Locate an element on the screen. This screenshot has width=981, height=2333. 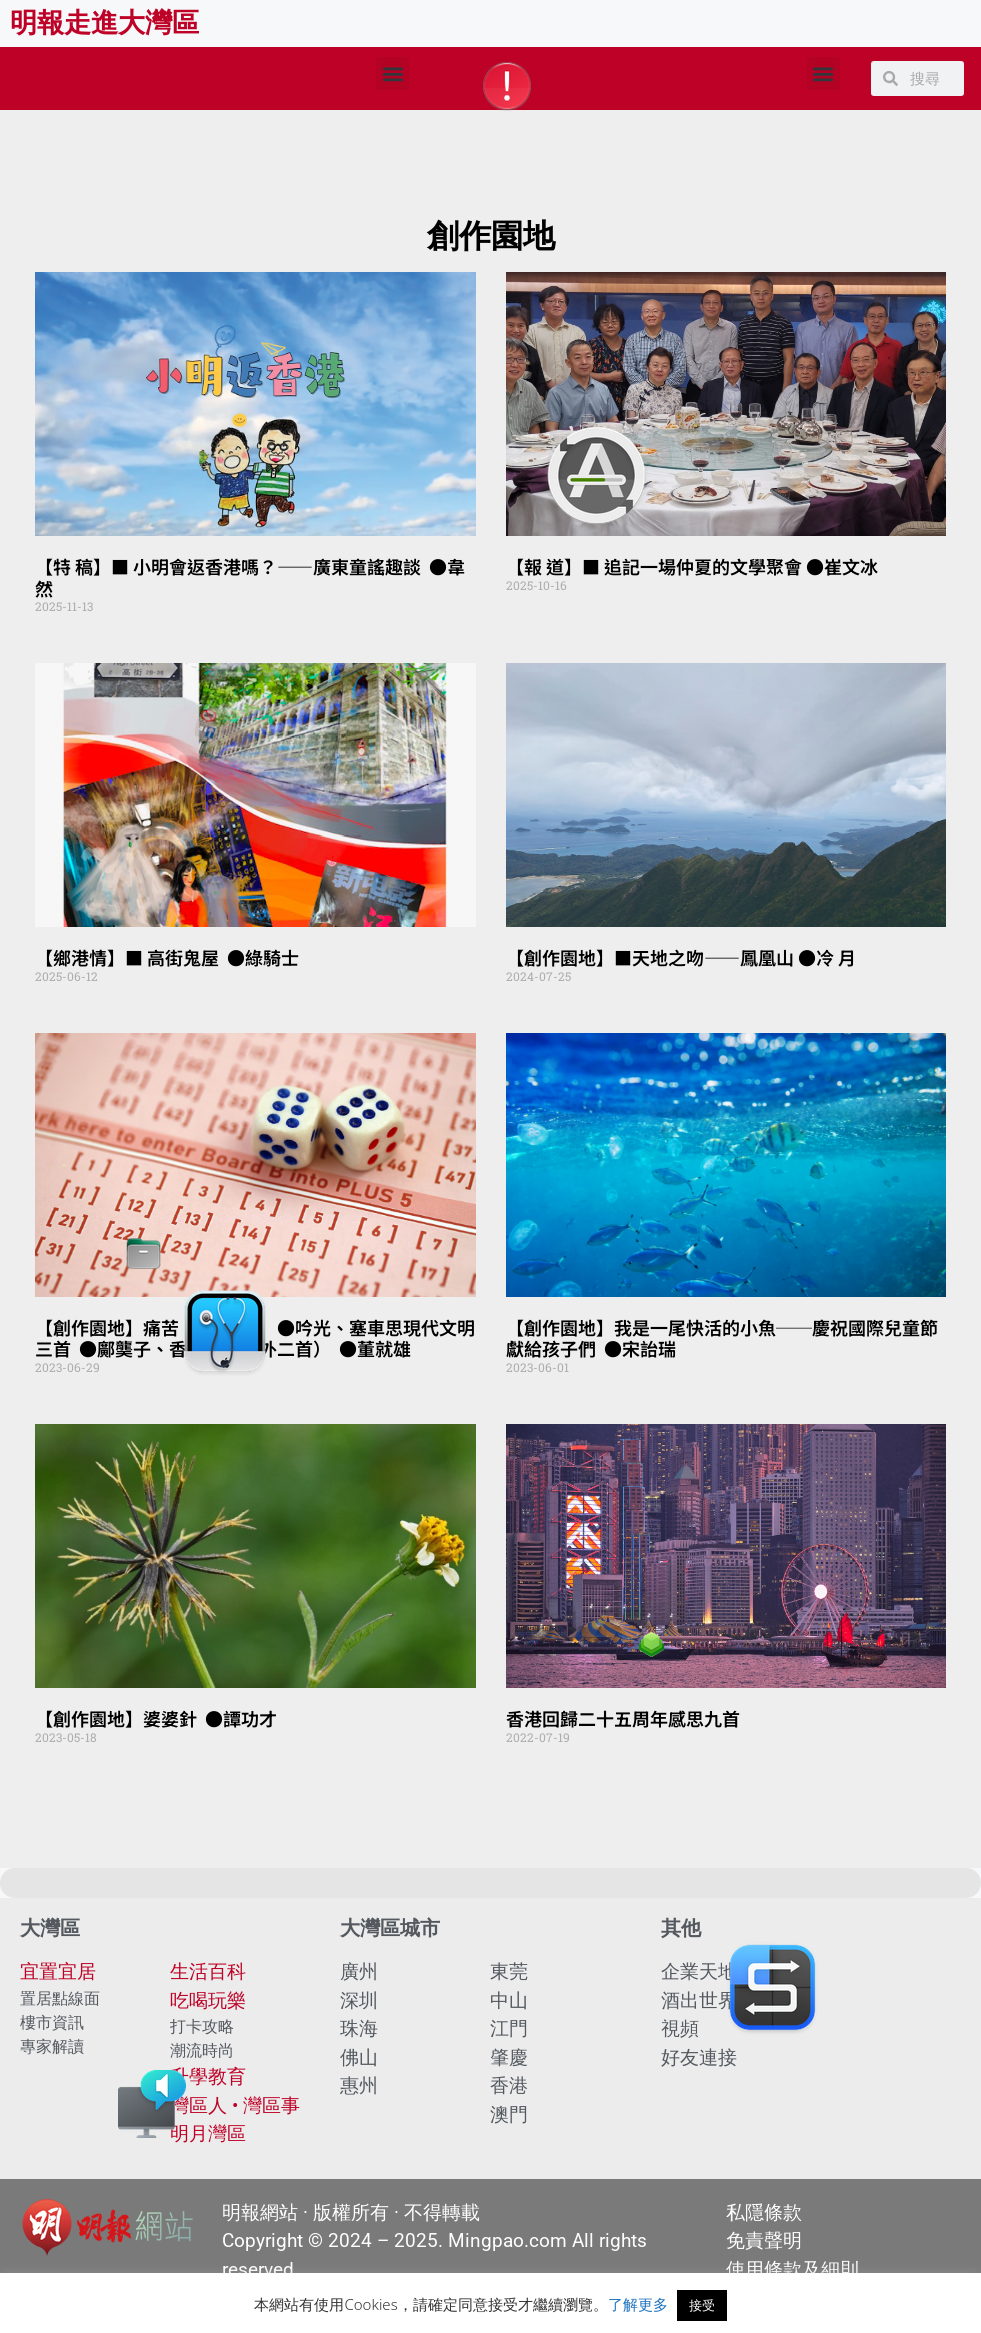
check for available software updates is located at coordinates (596, 475).